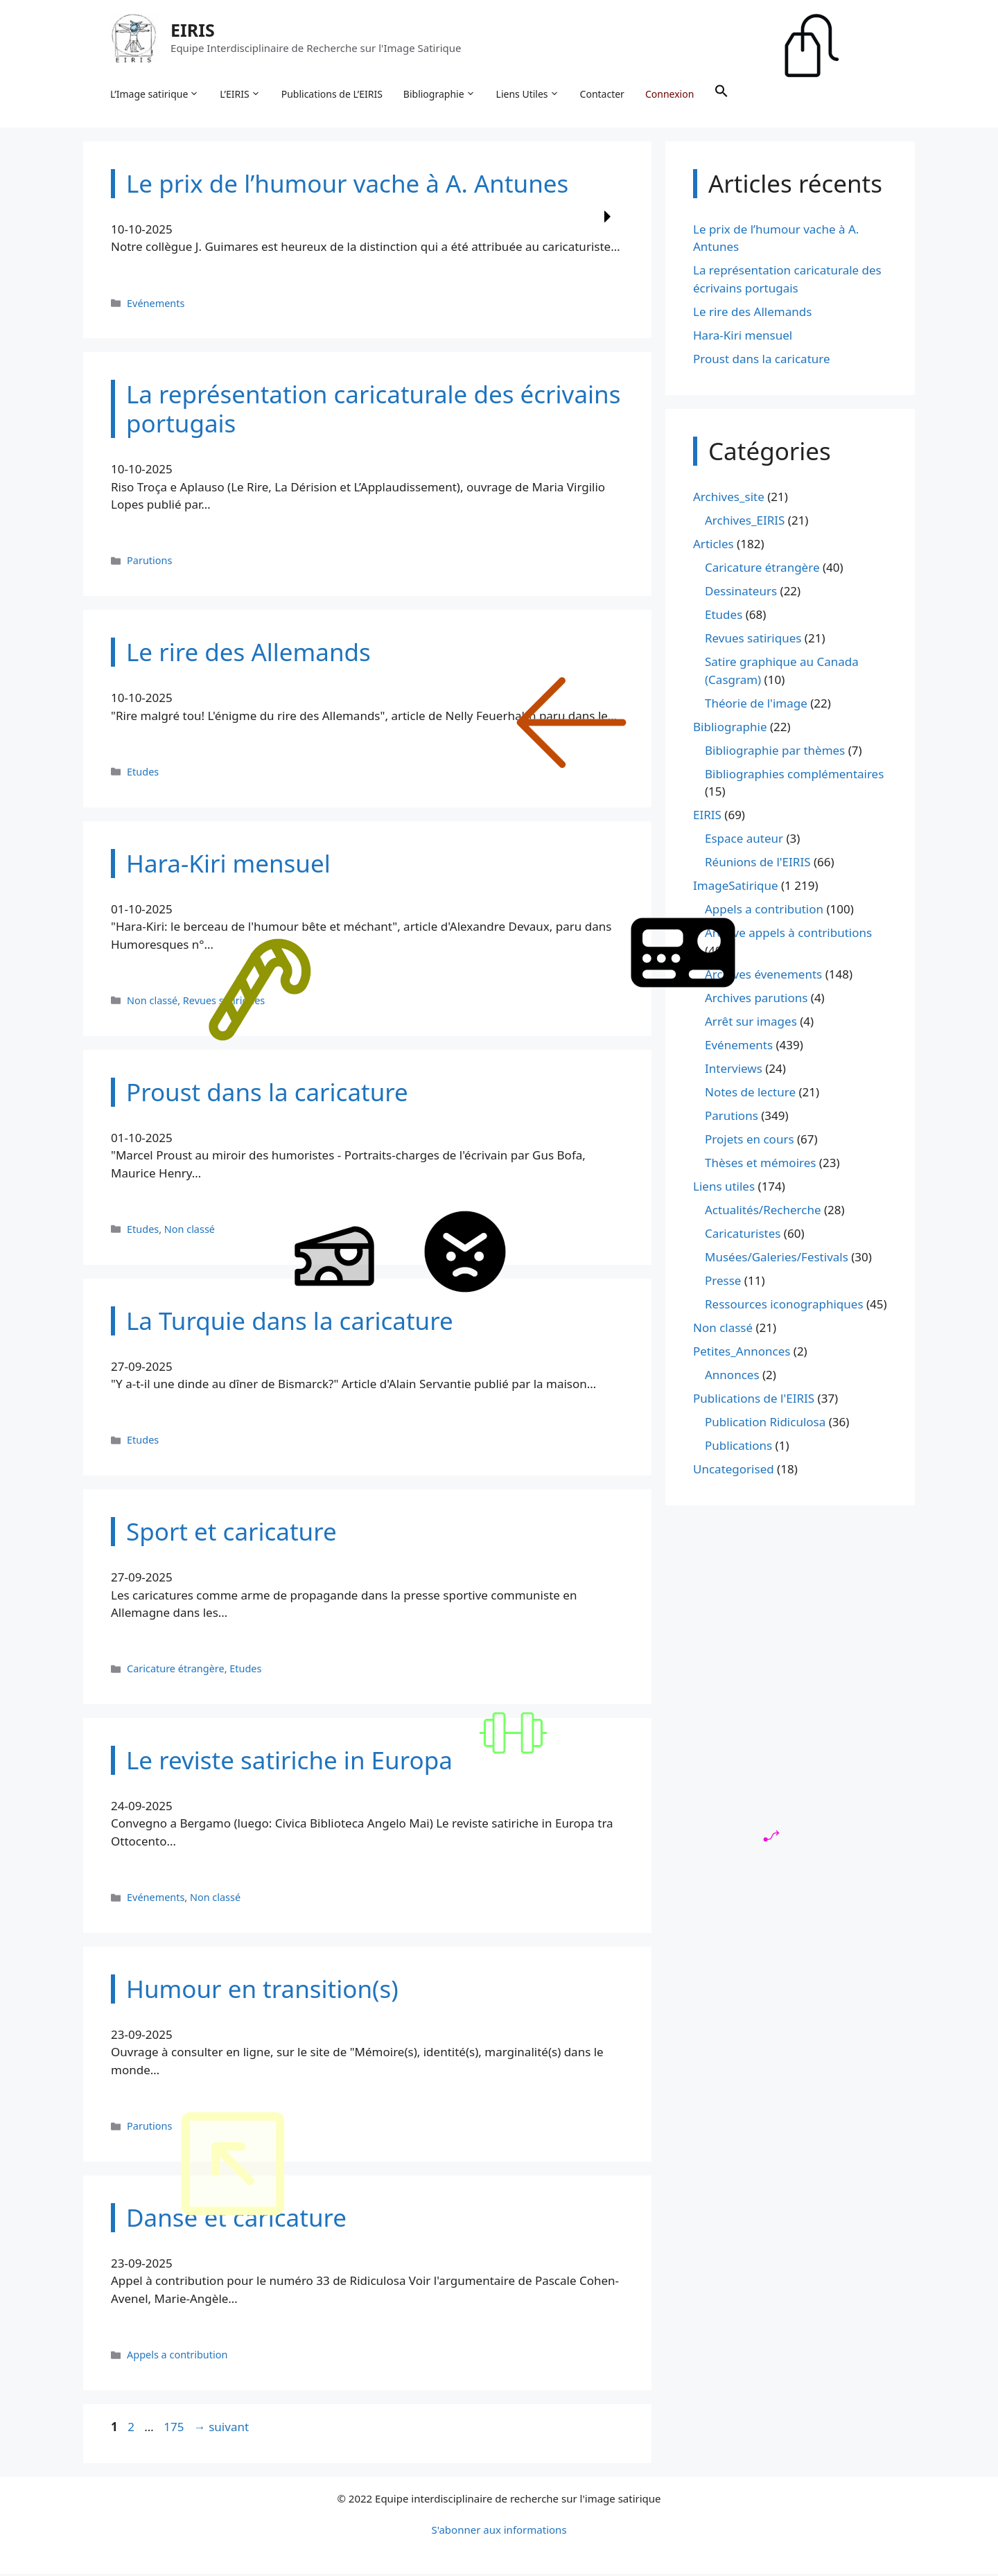 The image size is (998, 2576). What do you see at coordinates (334, 1260) in the screenshot?
I see `browse dairy or cheese products` at bounding box center [334, 1260].